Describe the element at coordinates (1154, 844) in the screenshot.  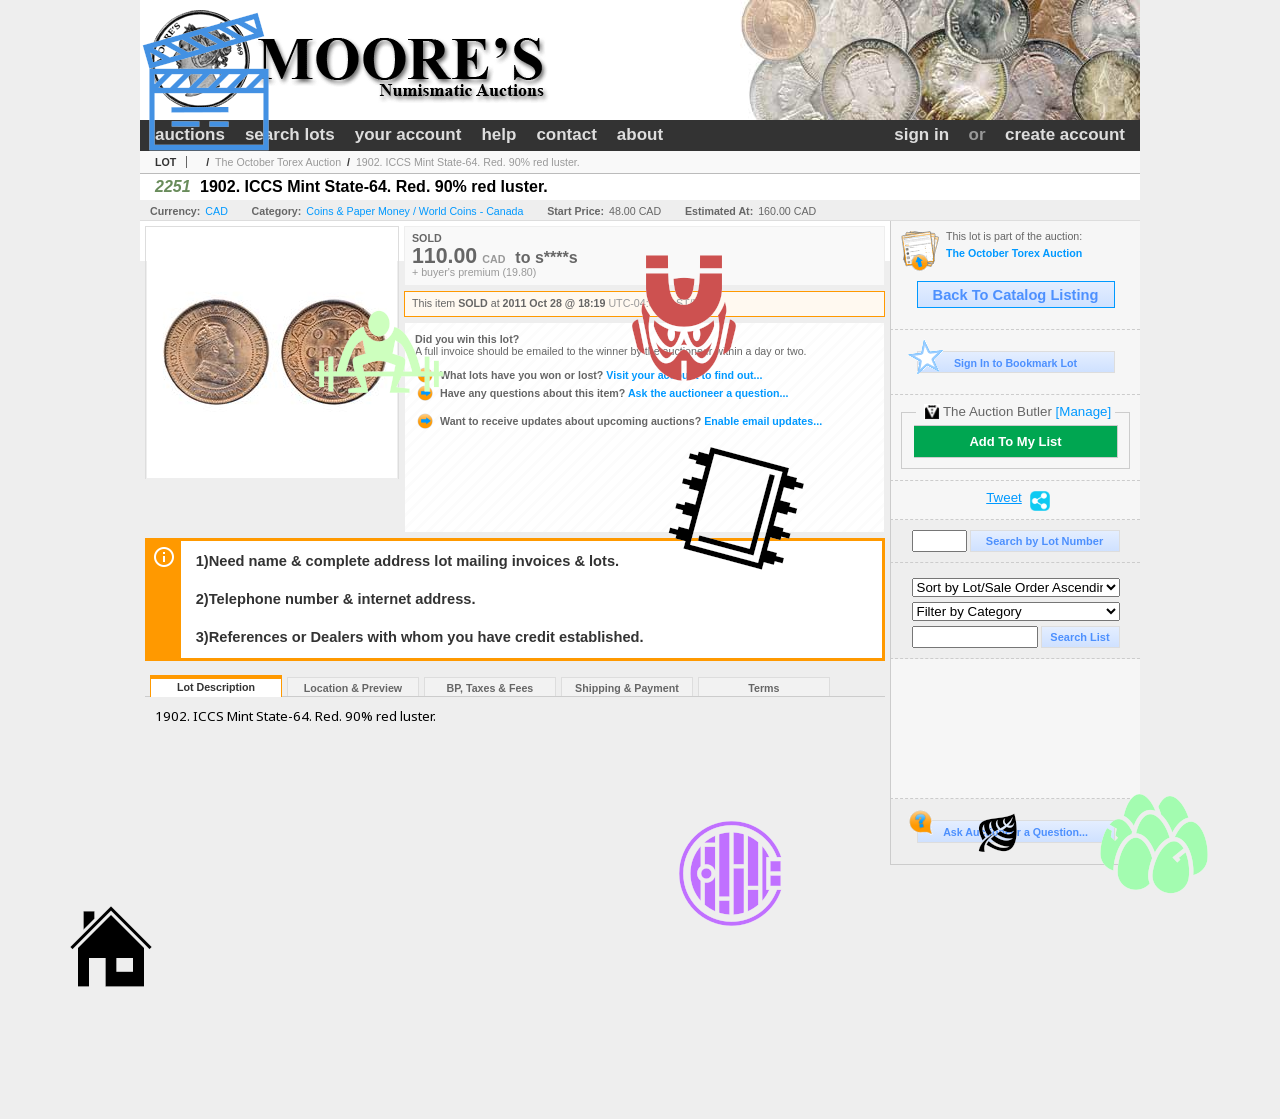
I see `indicates a nest or breeding area in gameplay` at that location.